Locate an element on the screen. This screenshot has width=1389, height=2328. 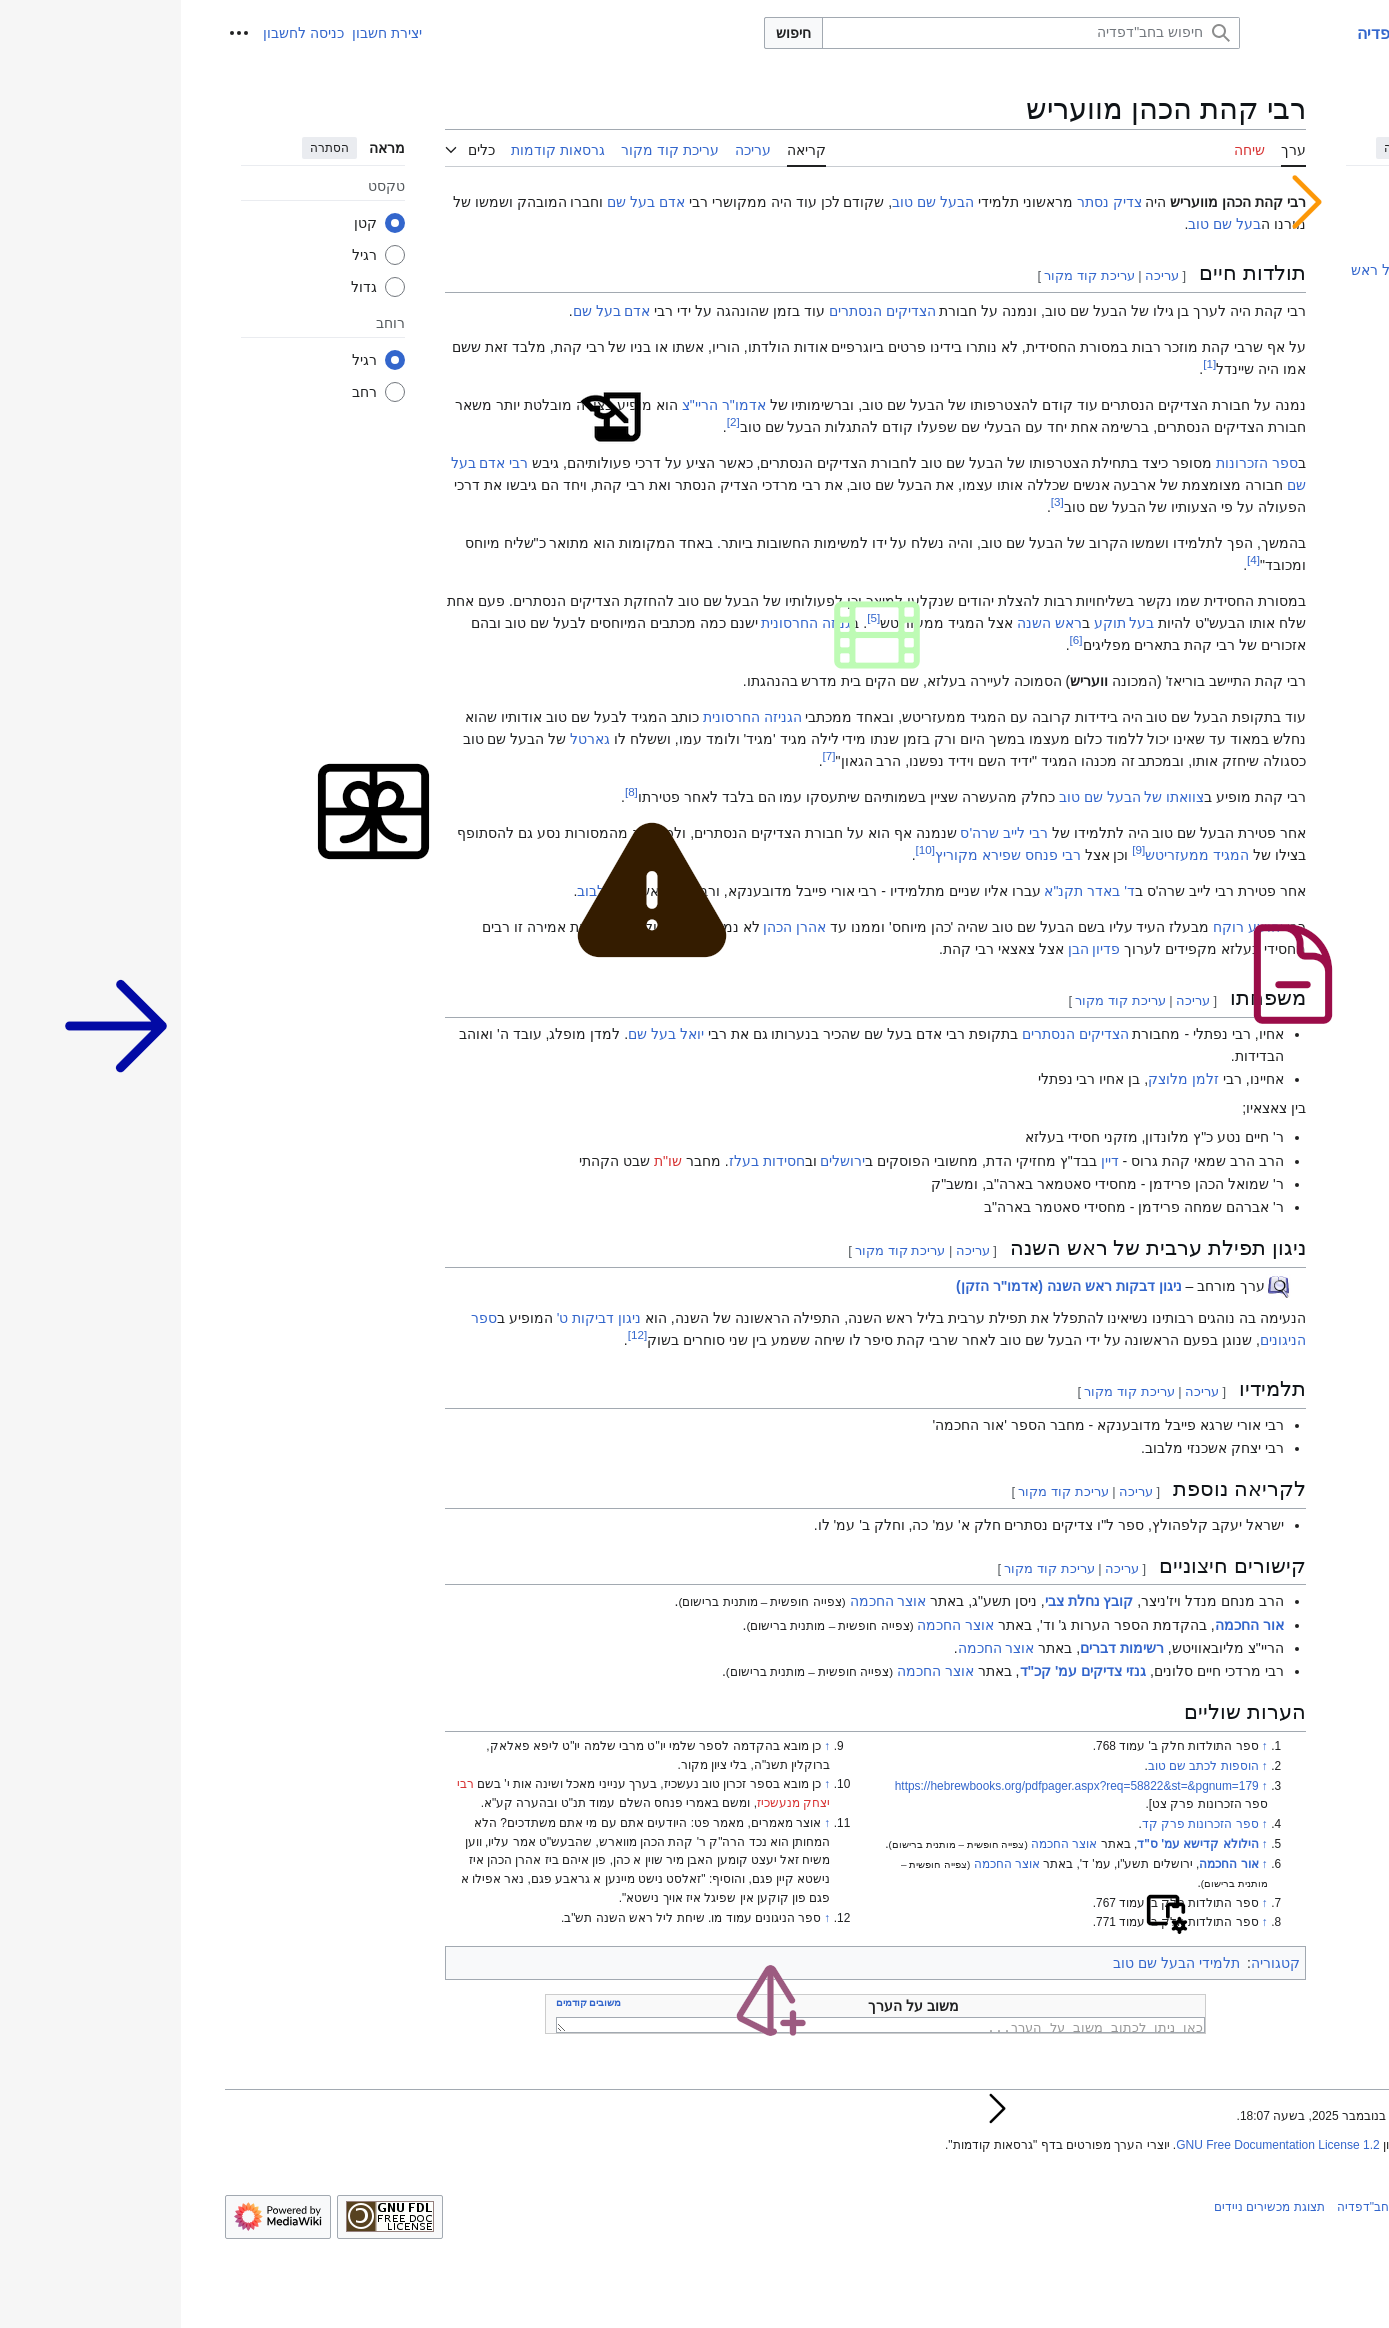
add a new 3D object or shape is located at coordinates (770, 2000).